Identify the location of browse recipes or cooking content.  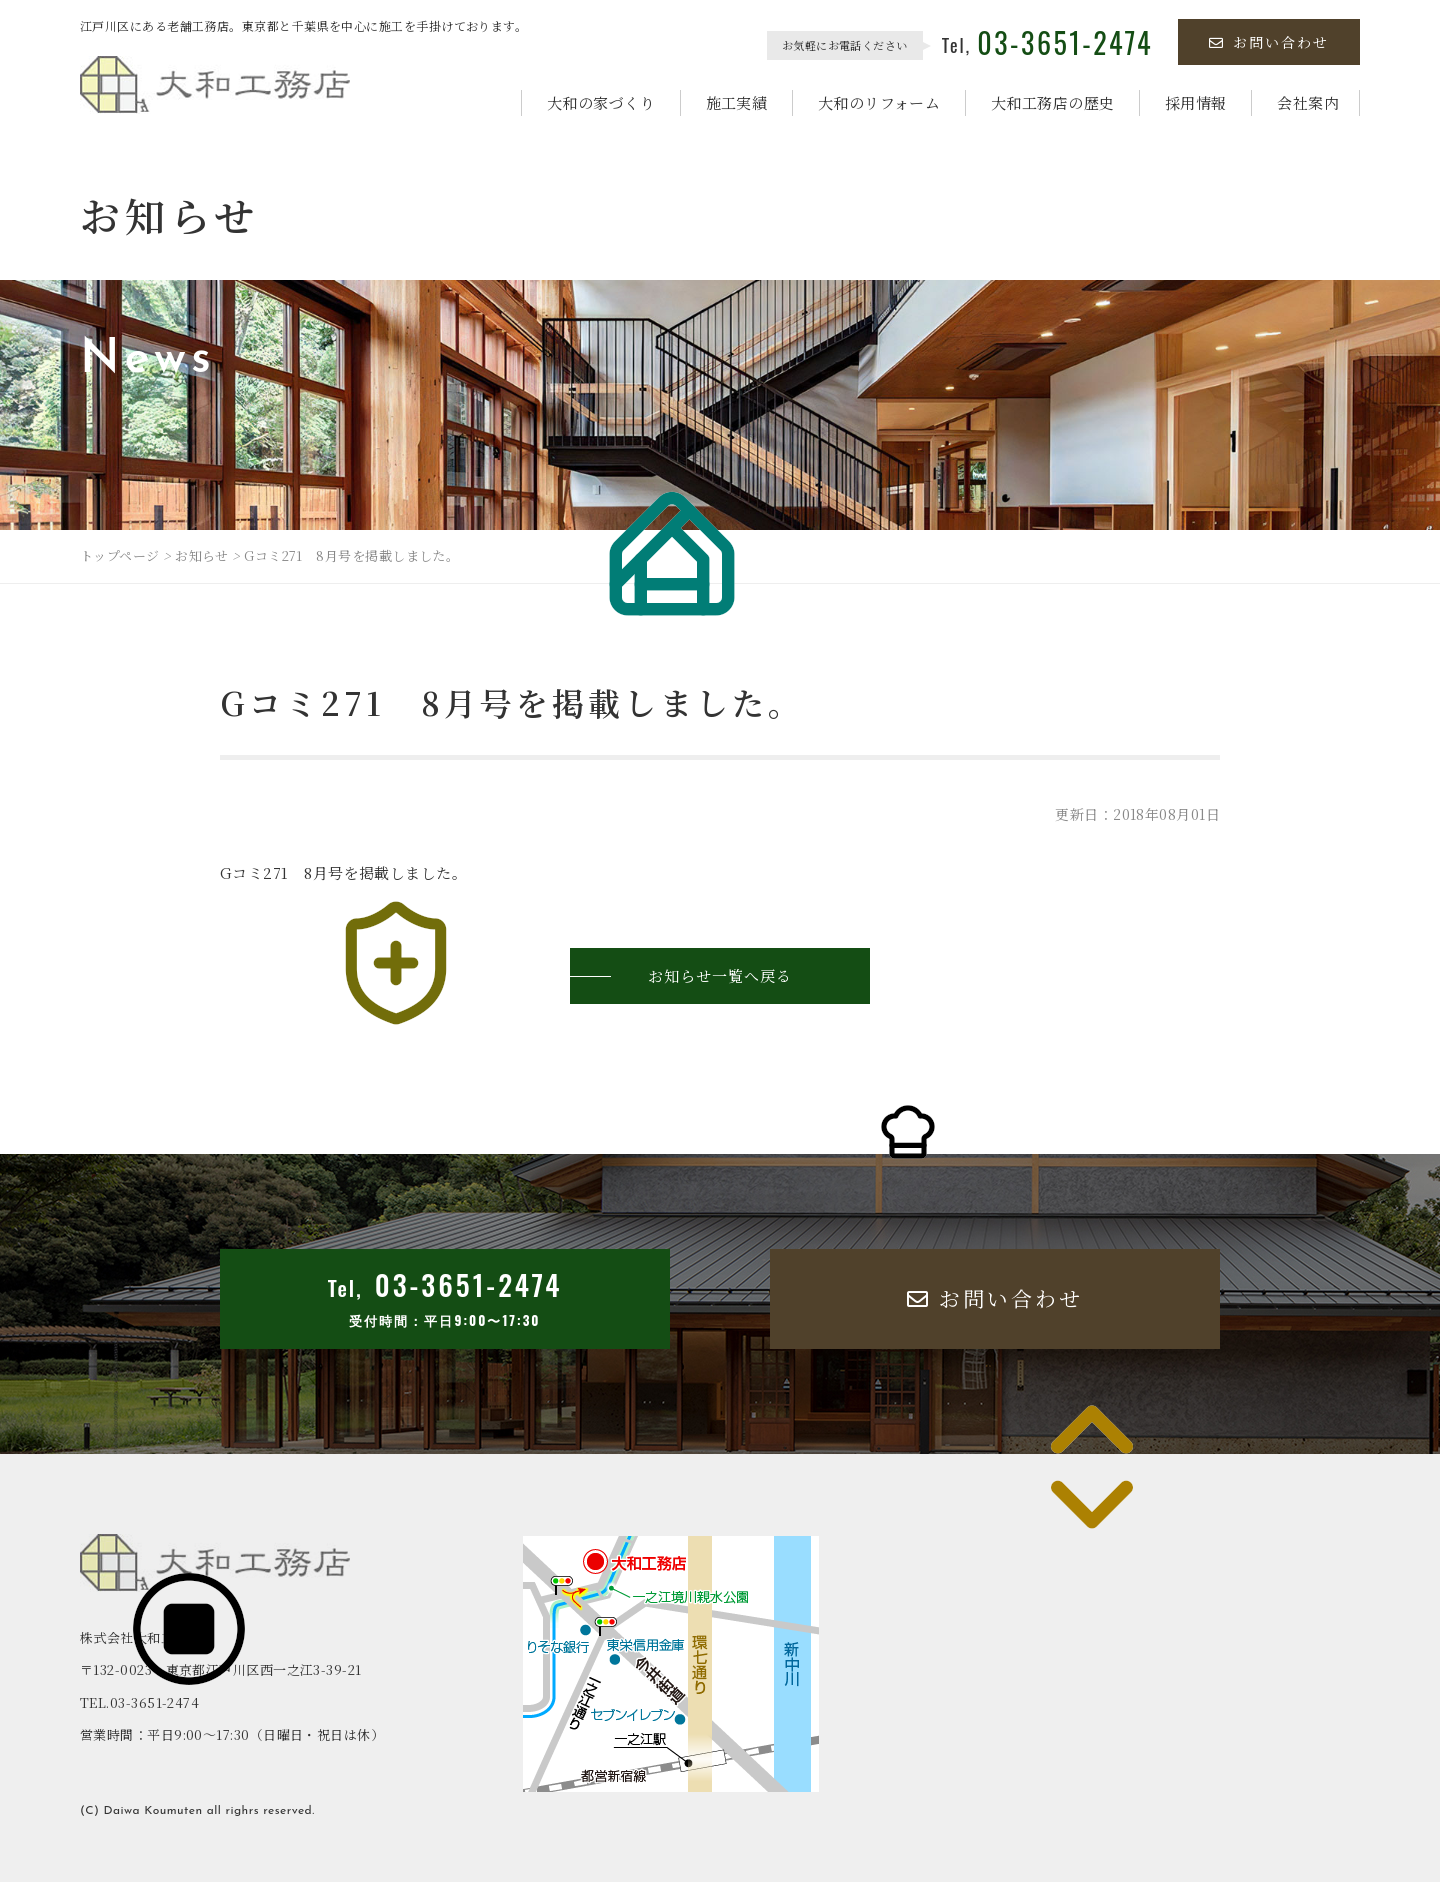
(908, 1132).